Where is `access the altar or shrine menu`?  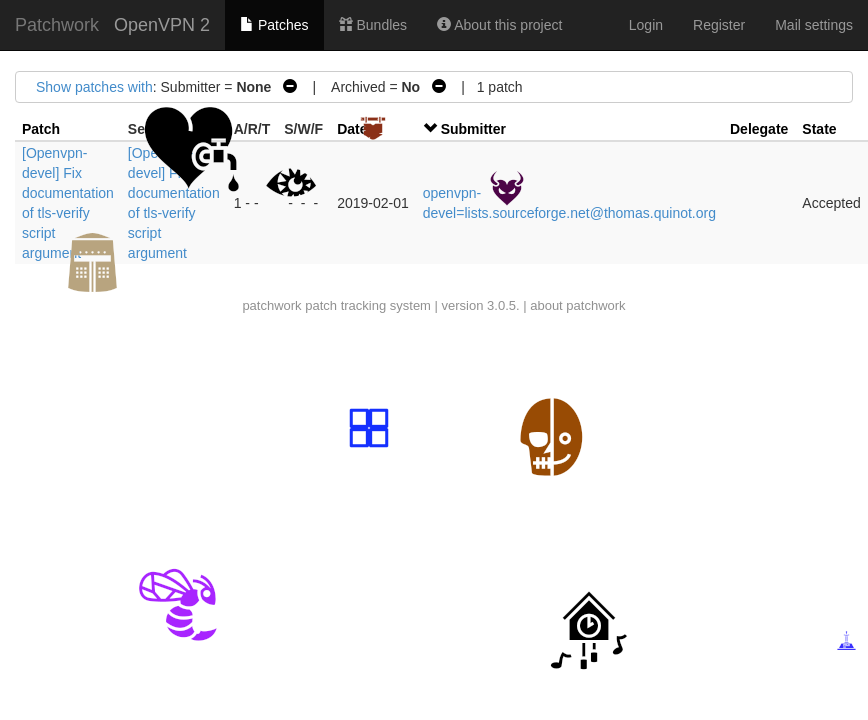 access the altar or shrine menu is located at coordinates (846, 640).